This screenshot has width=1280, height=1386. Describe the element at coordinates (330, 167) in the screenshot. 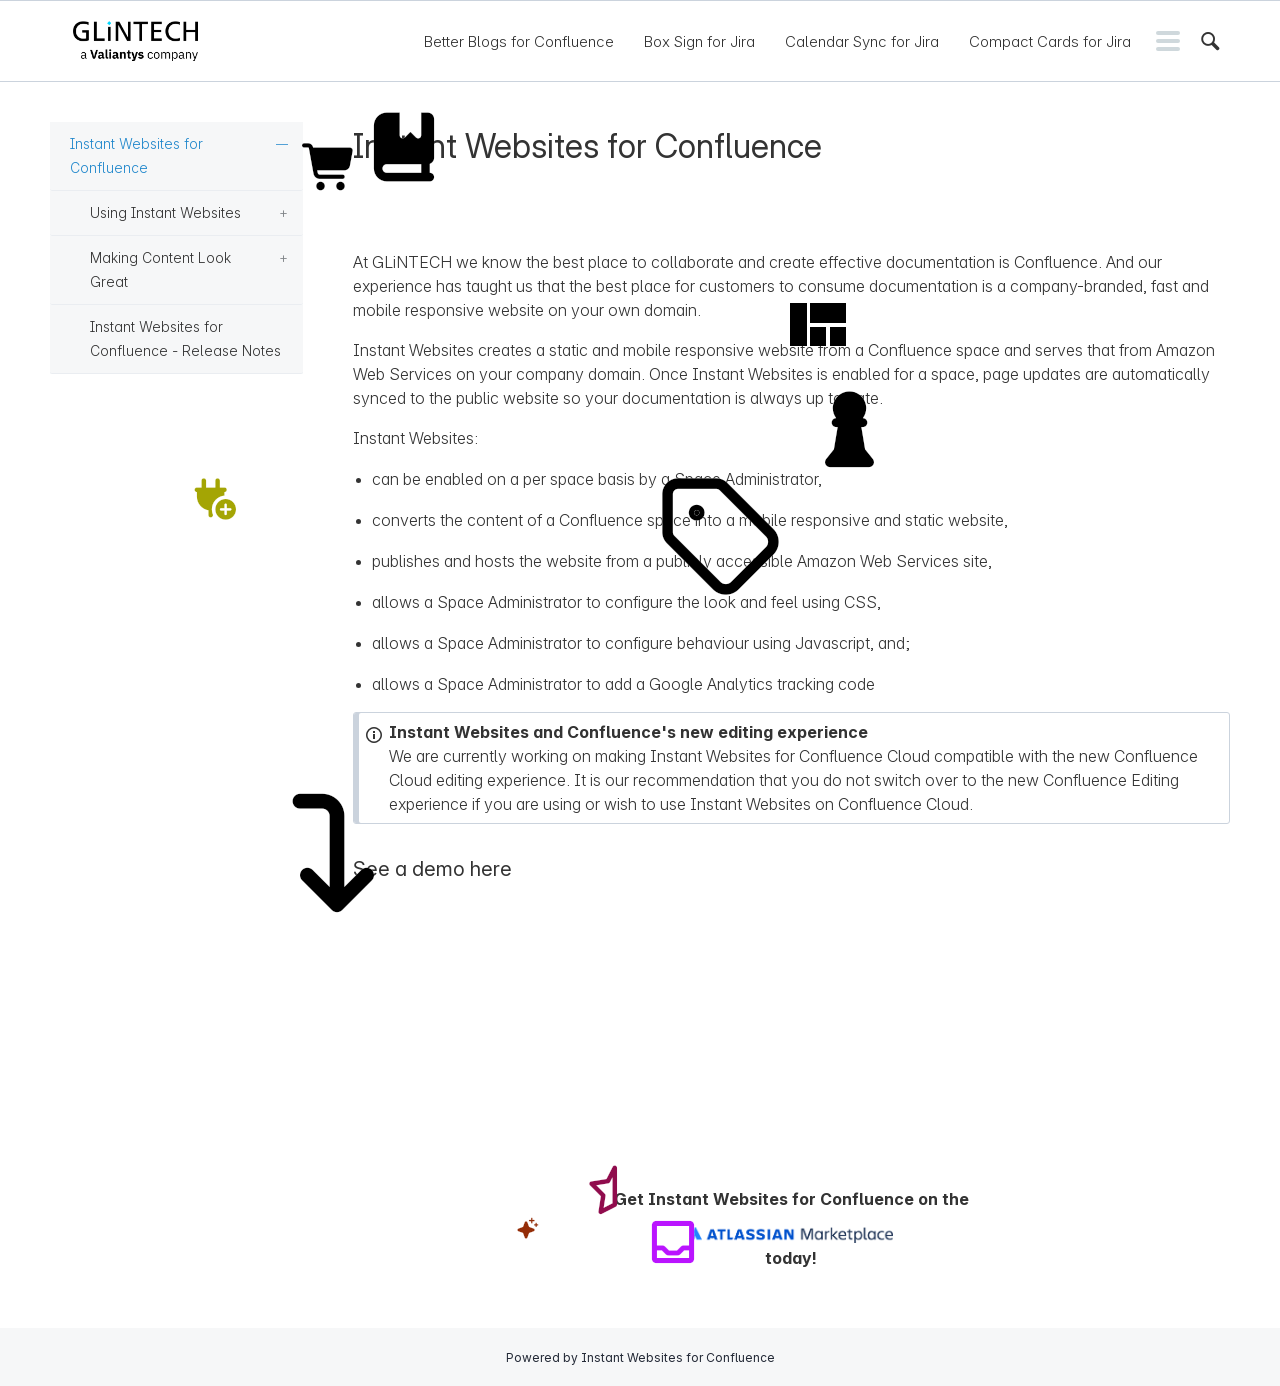

I see `view your shopping cart` at that location.